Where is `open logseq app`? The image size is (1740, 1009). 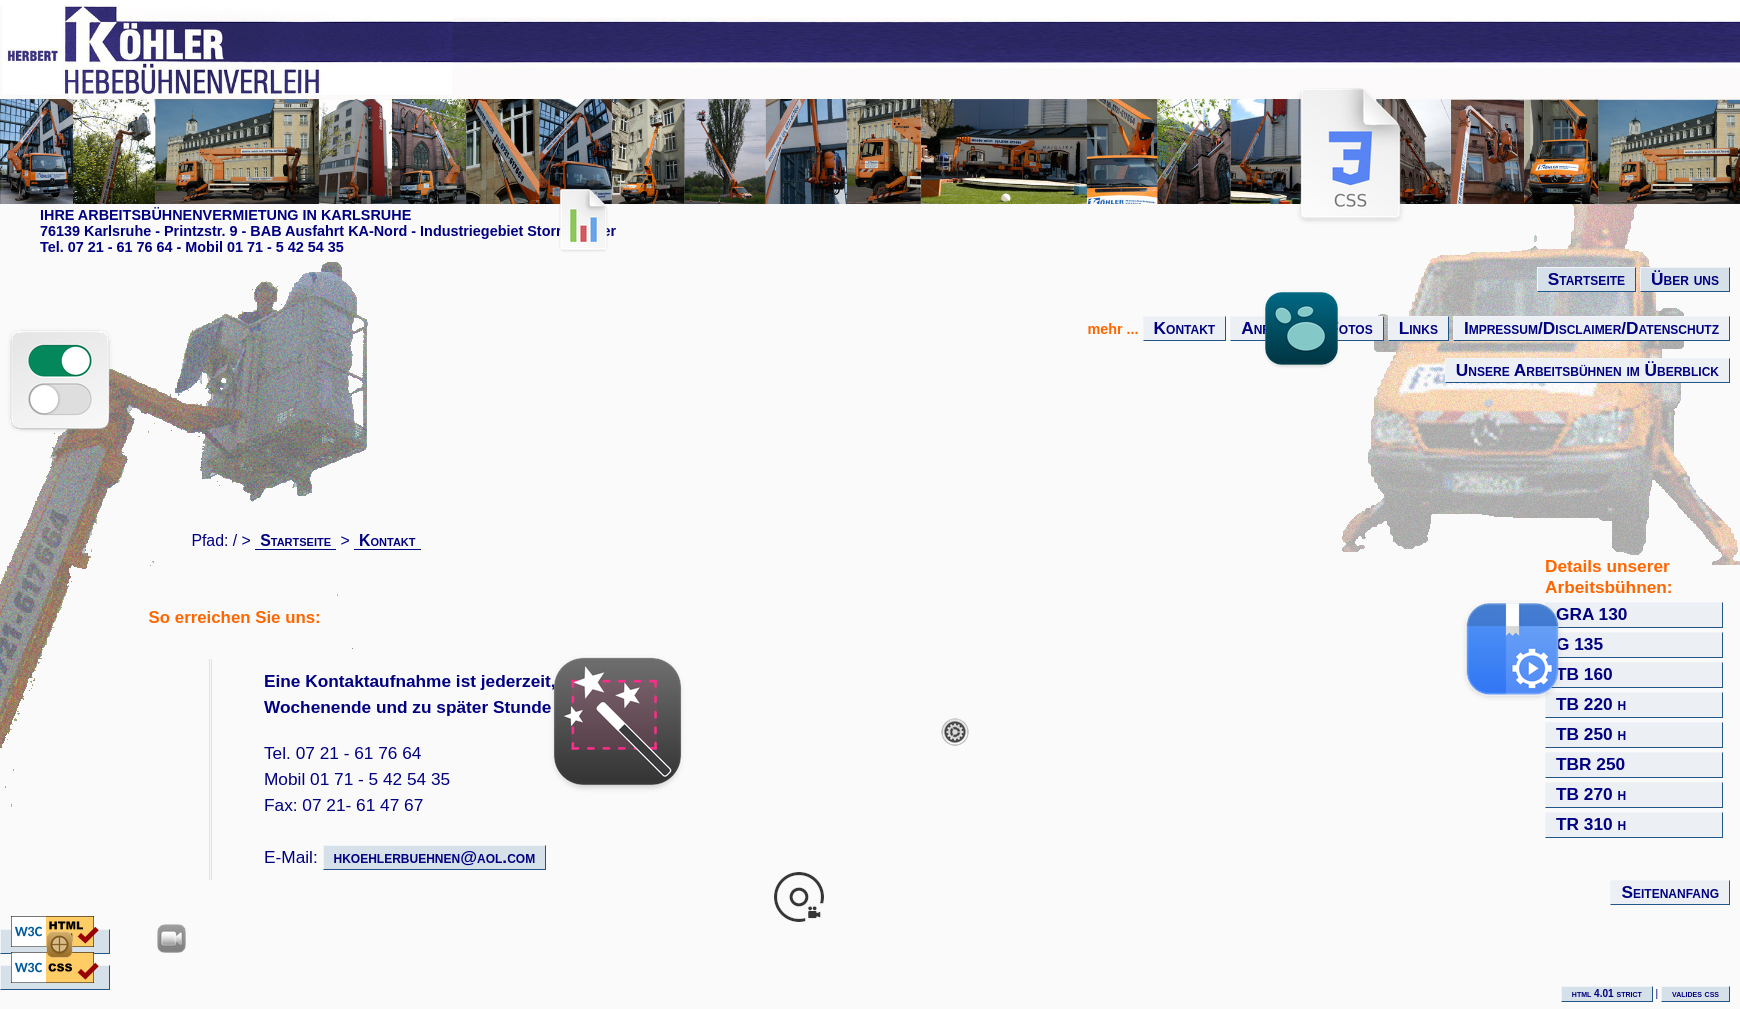 open logseq app is located at coordinates (1301, 328).